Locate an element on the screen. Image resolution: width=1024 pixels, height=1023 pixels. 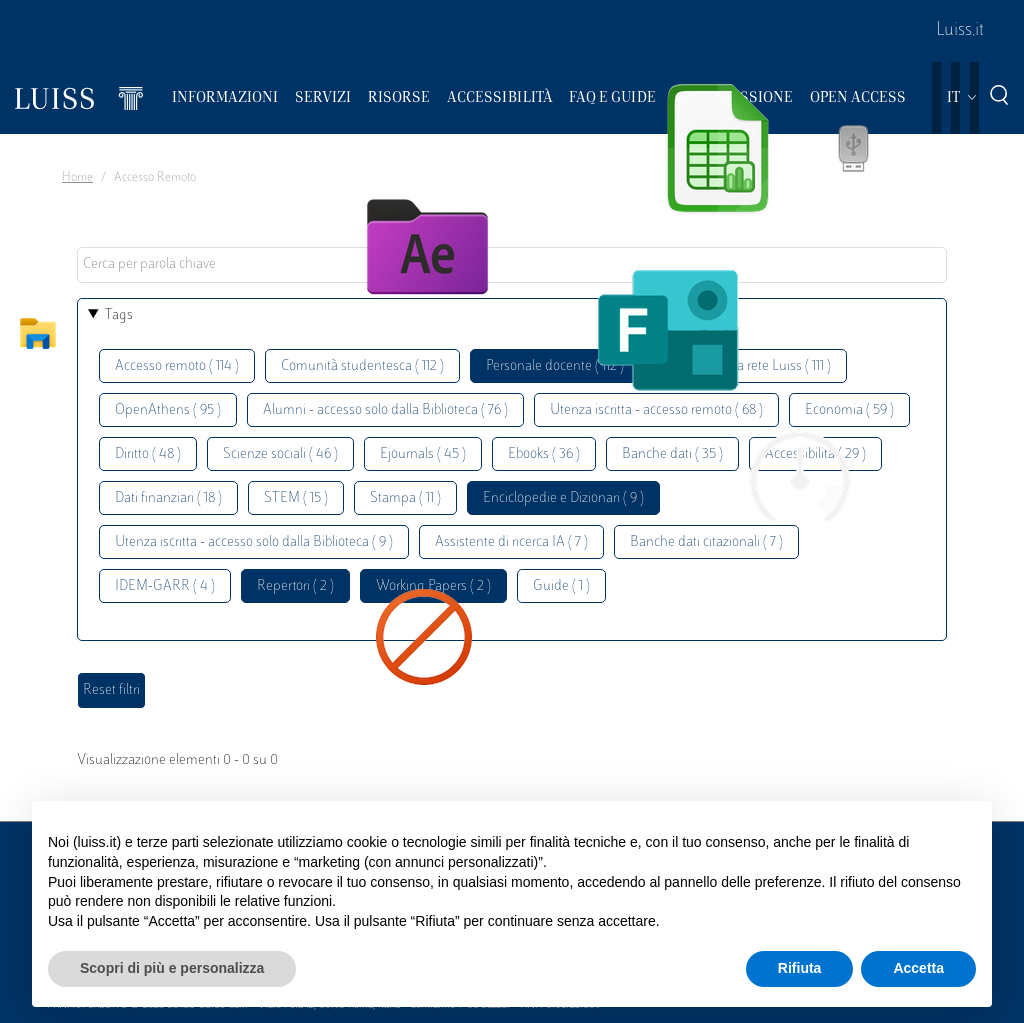
folder containing Adobe After Effects project files is located at coordinates (427, 250).